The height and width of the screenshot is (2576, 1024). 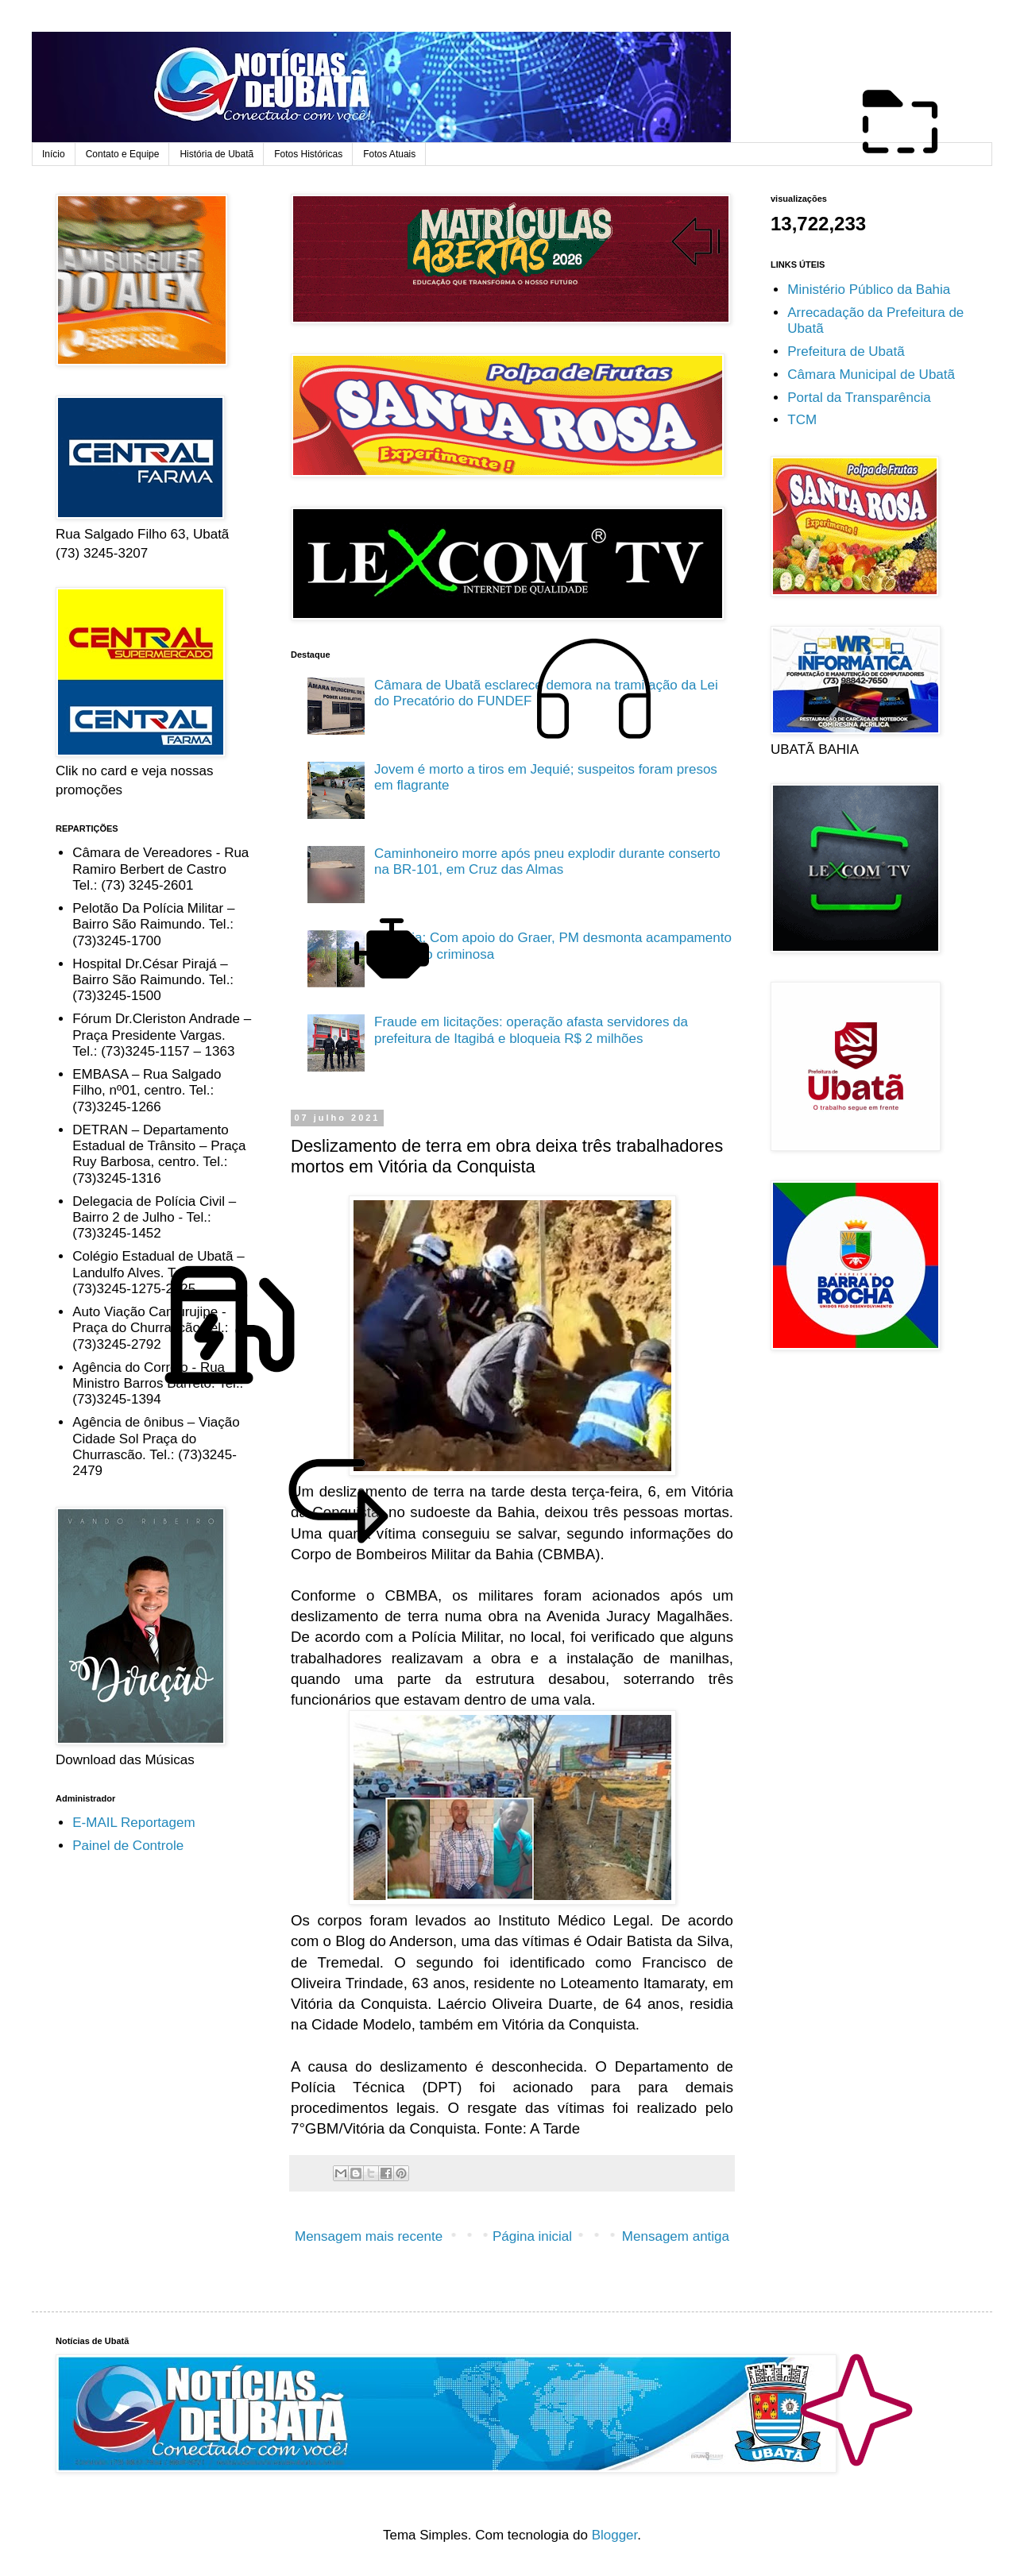 I want to click on access engine or vehicle diagnostics, so click(x=390, y=949).